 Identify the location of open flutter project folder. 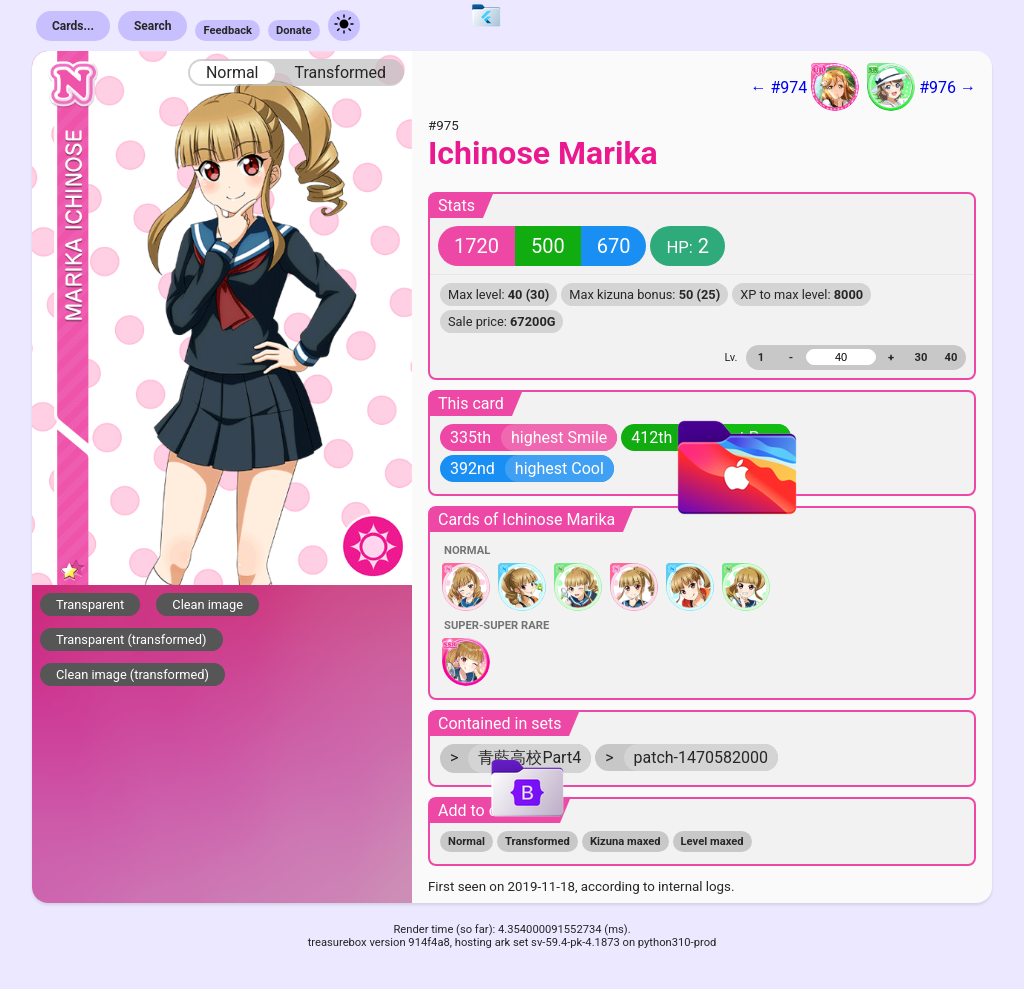
(486, 16).